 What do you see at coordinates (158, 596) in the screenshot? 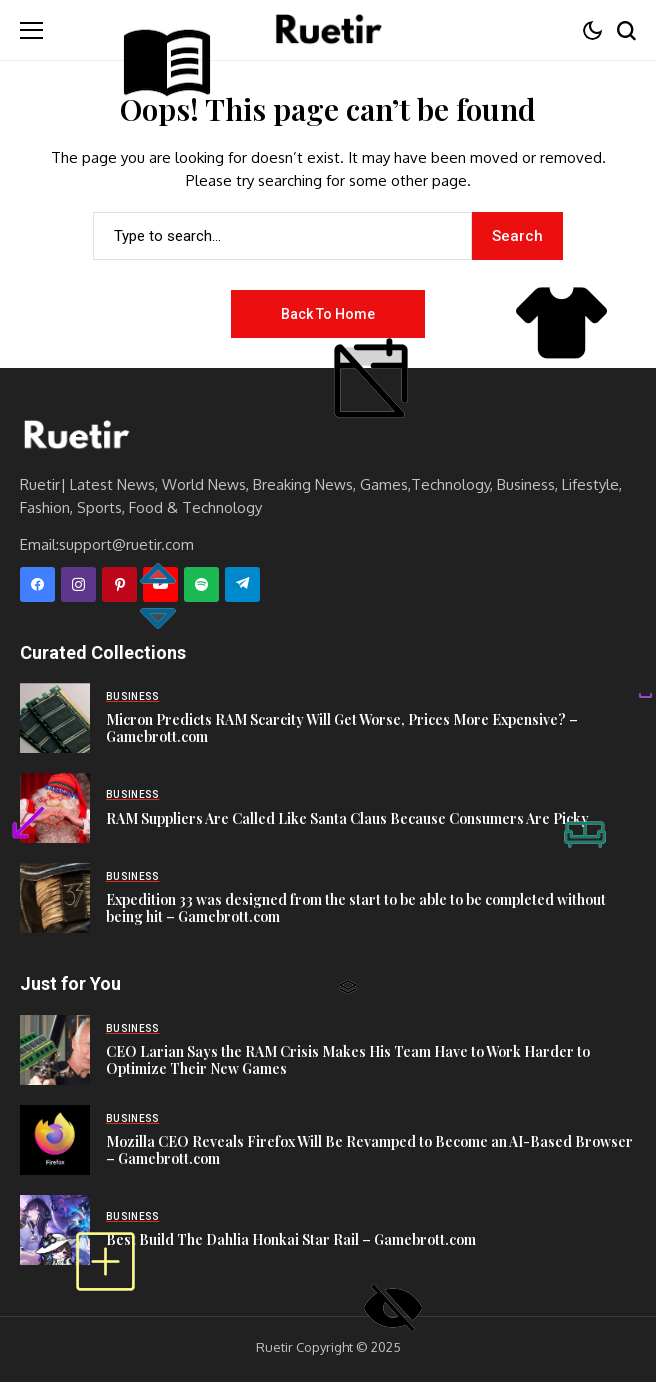
I see `expand or collapse a dropdown menu` at bounding box center [158, 596].